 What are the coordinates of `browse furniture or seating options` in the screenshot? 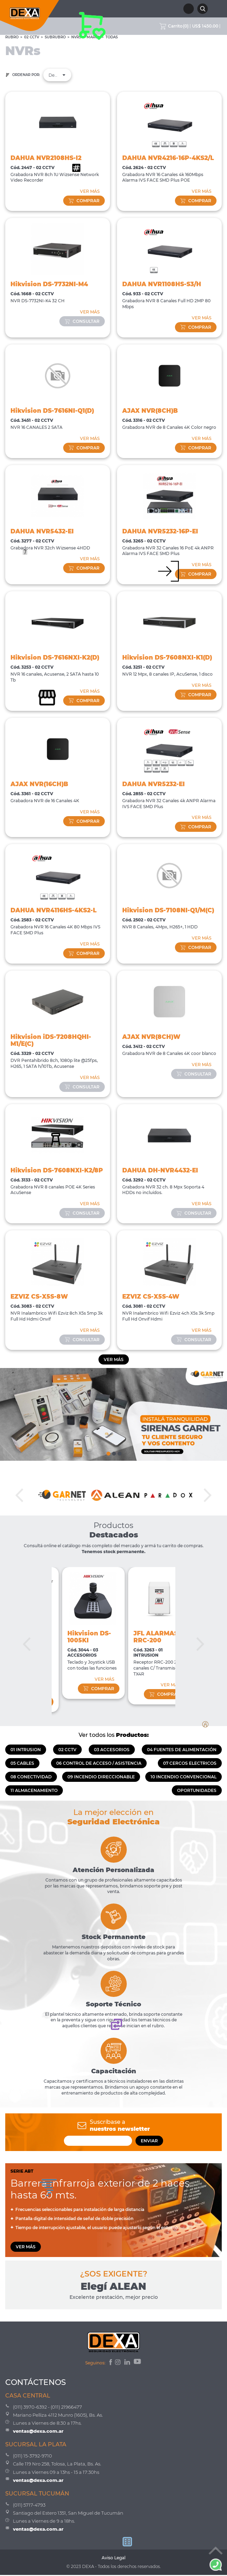 It's located at (56, 1139).